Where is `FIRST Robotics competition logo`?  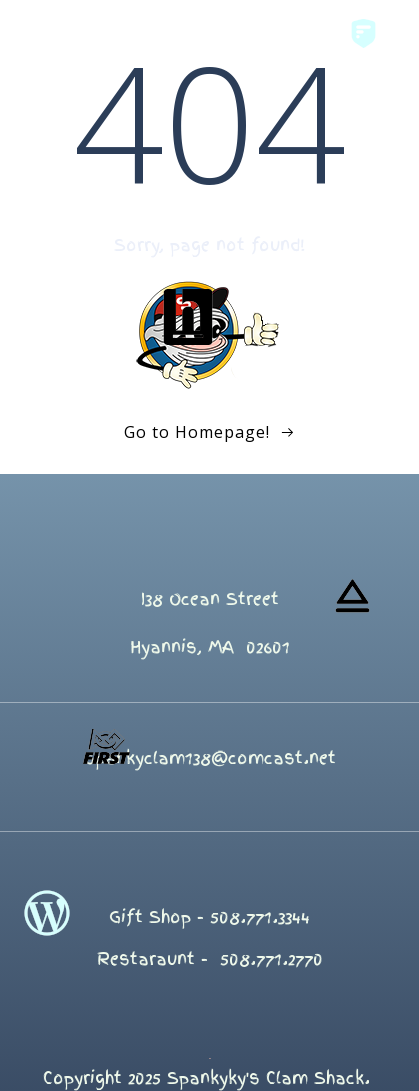 FIRST Robotics competition logo is located at coordinates (106, 746).